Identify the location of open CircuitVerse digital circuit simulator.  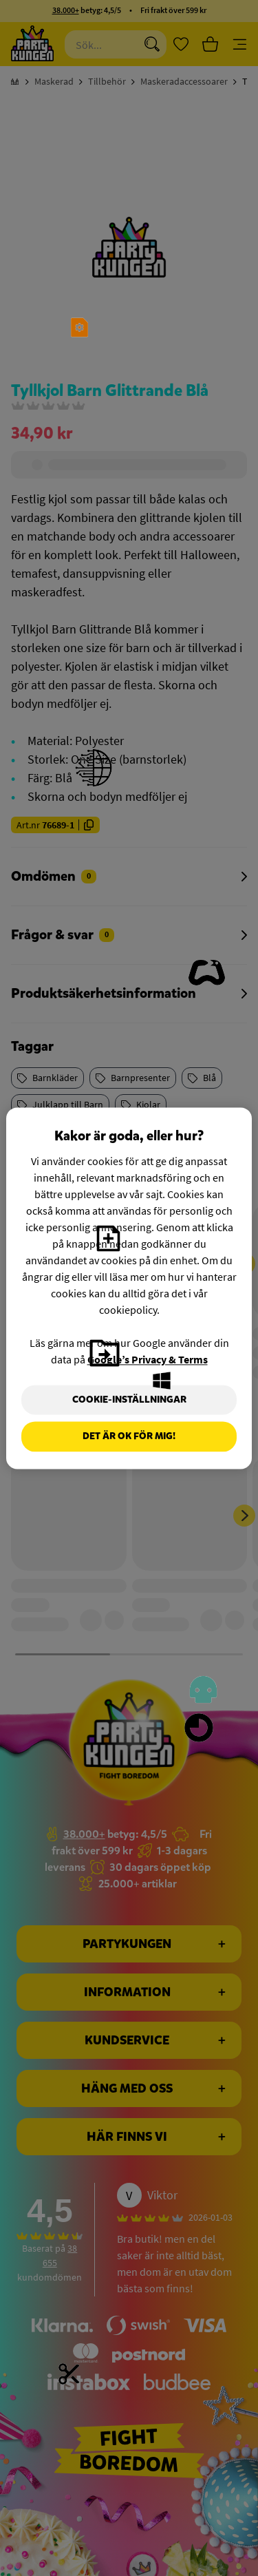
(94, 768).